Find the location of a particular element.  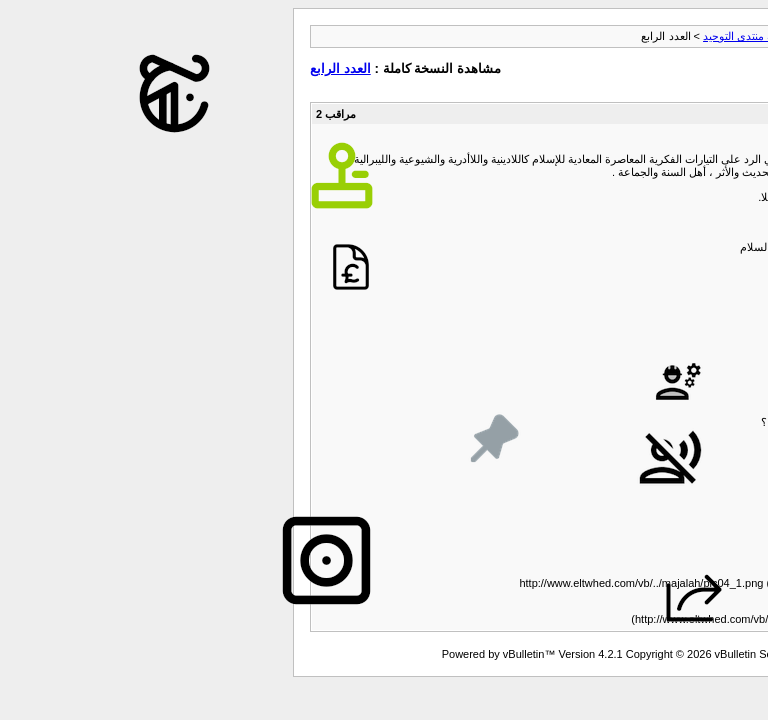

view financial document in pounds is located at coordinates (351, 267).